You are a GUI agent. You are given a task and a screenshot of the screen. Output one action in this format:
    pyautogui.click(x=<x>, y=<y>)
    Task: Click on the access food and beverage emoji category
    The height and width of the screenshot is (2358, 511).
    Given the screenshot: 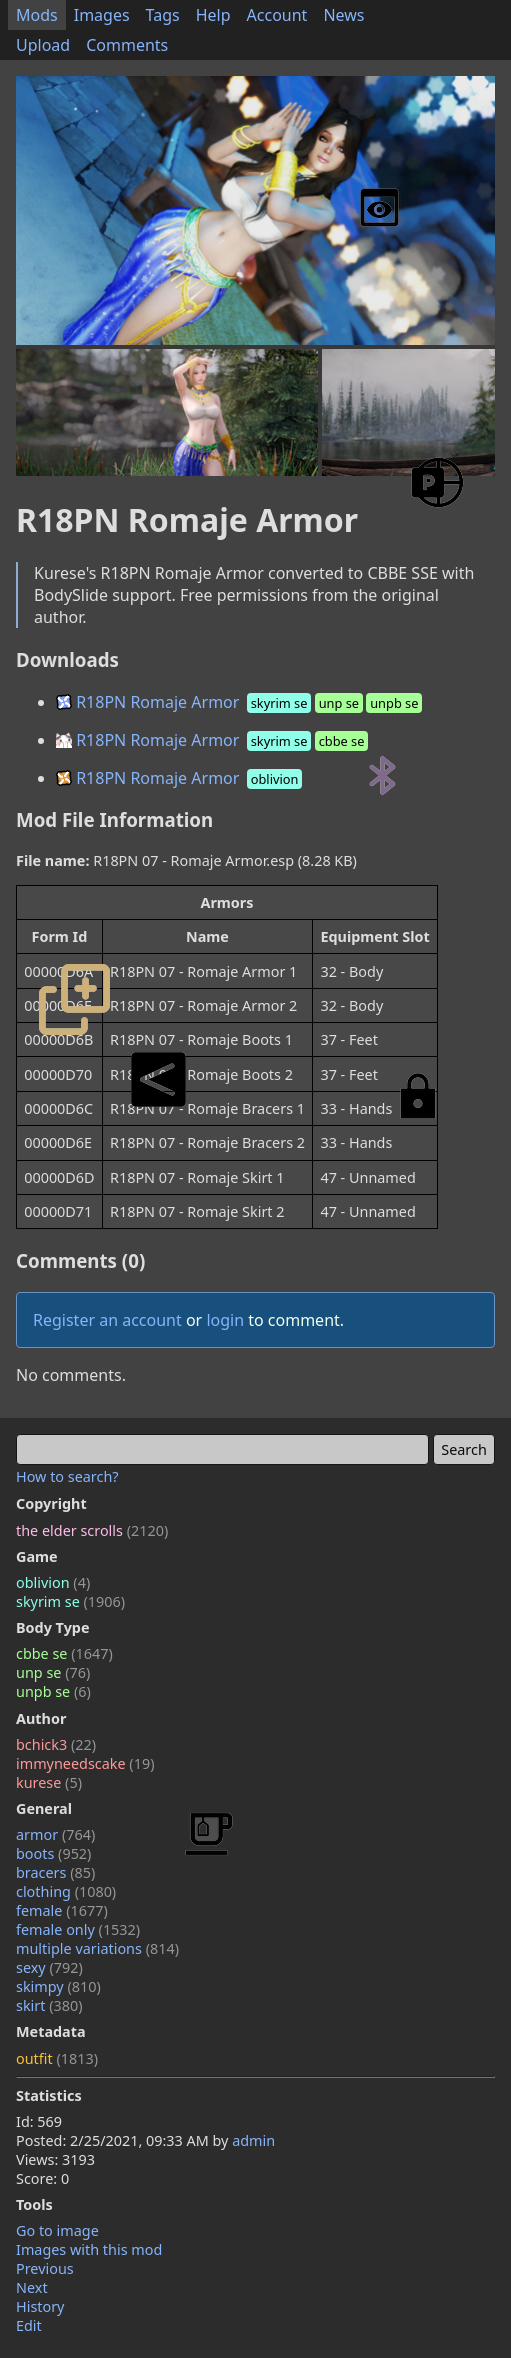 What is the action you would take?
    pyautogui.click(x=209, y=1834)
    